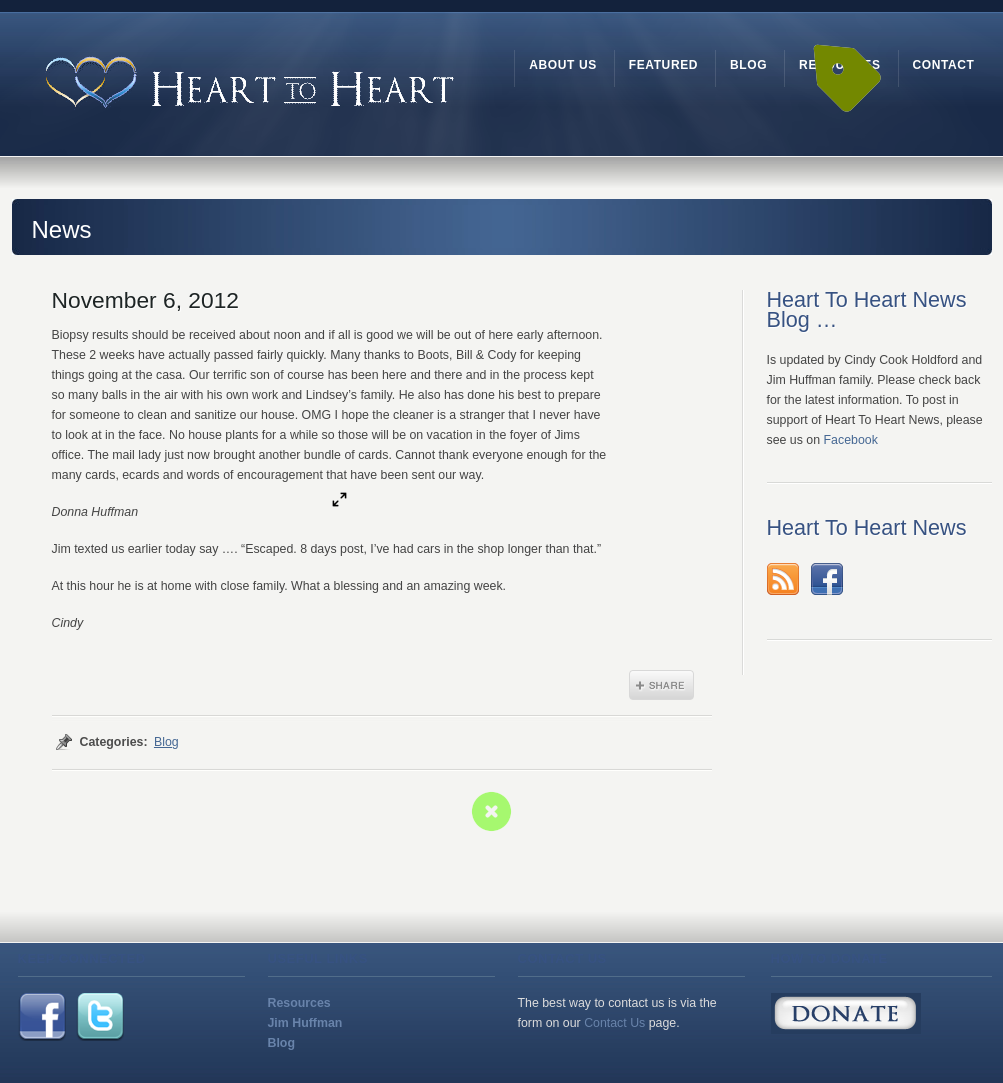 The width and height of the screenshot is (1003, 1083). I want to click on expand to full screen, so click(339, 499).